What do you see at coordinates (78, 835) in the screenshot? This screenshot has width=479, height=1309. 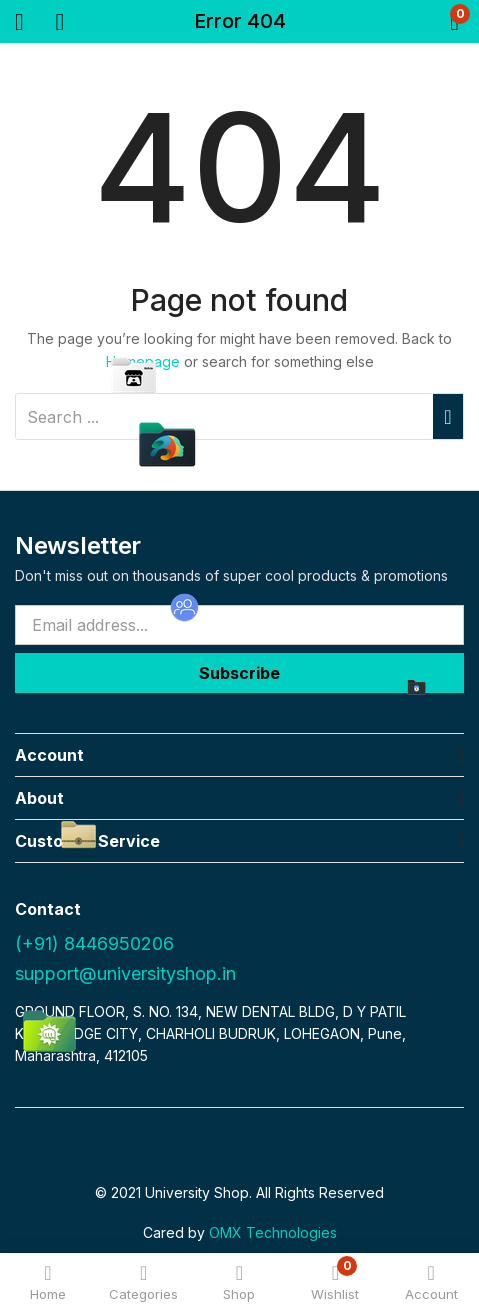 I see `open folder containing pokémon or pokelantis-themed content` at bounding box center [78, 835].